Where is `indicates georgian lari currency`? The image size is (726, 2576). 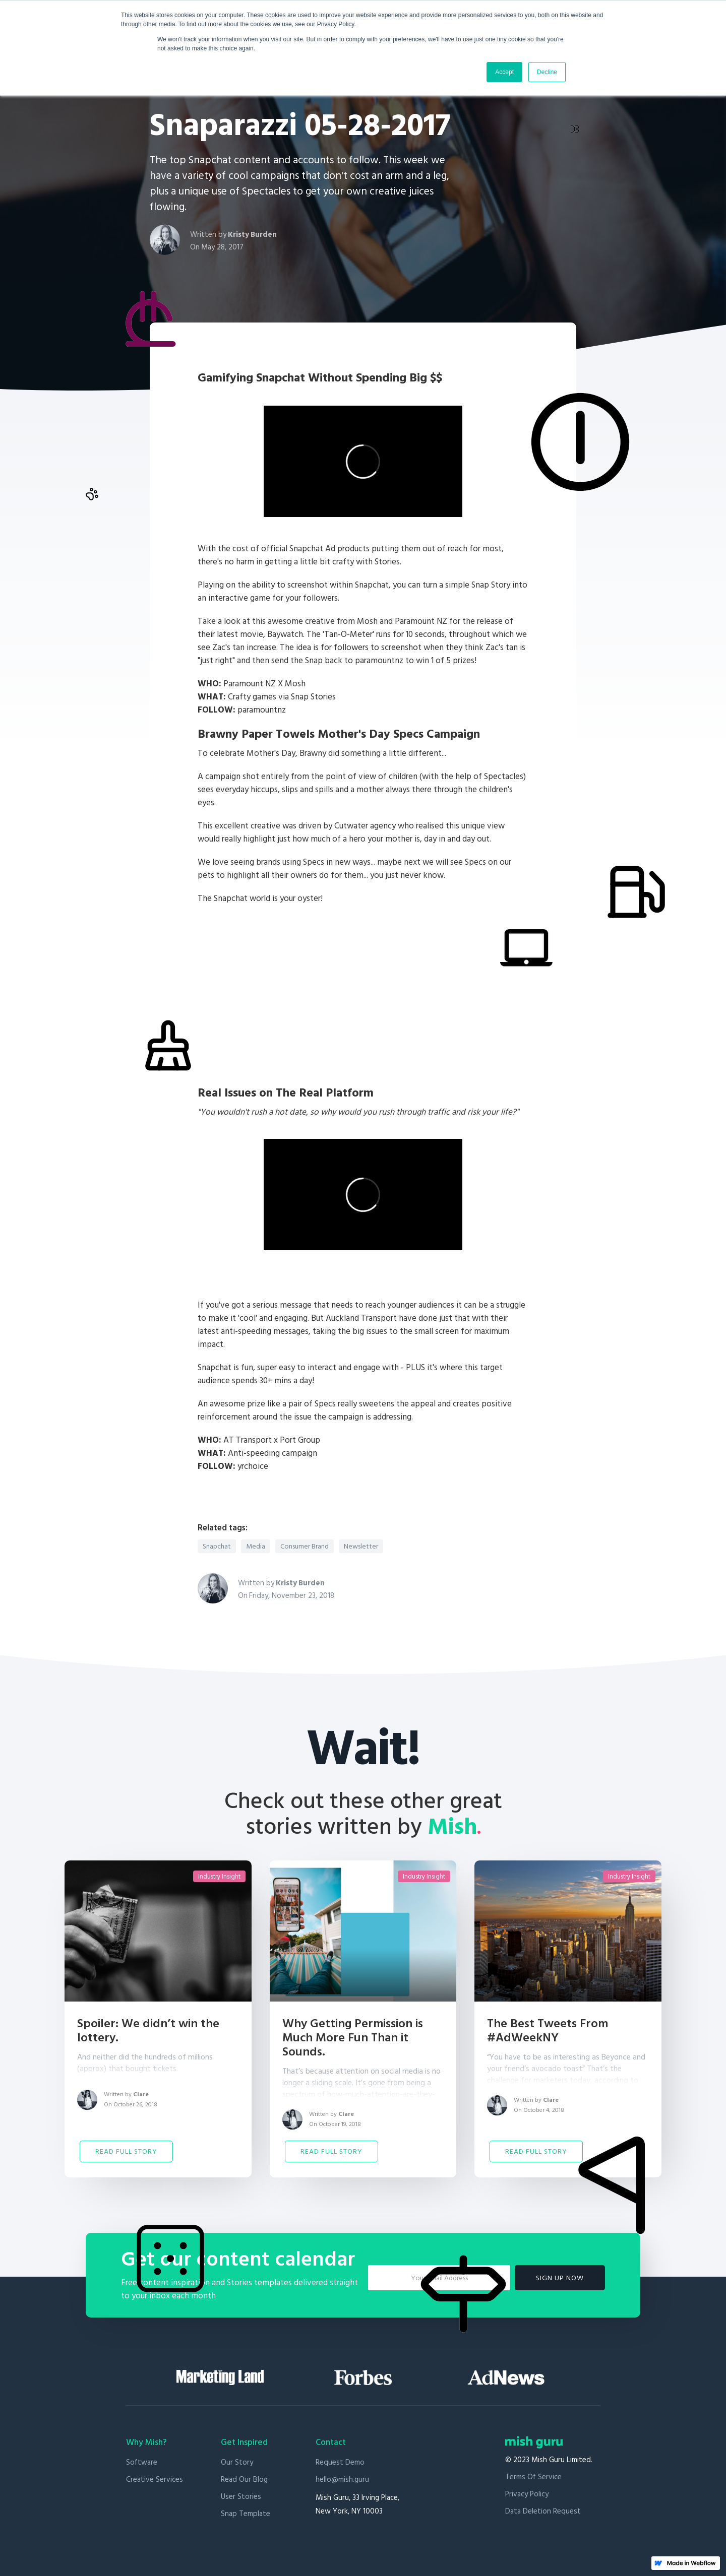 indicates georgian lari currency is located at coordinates (151, 319).